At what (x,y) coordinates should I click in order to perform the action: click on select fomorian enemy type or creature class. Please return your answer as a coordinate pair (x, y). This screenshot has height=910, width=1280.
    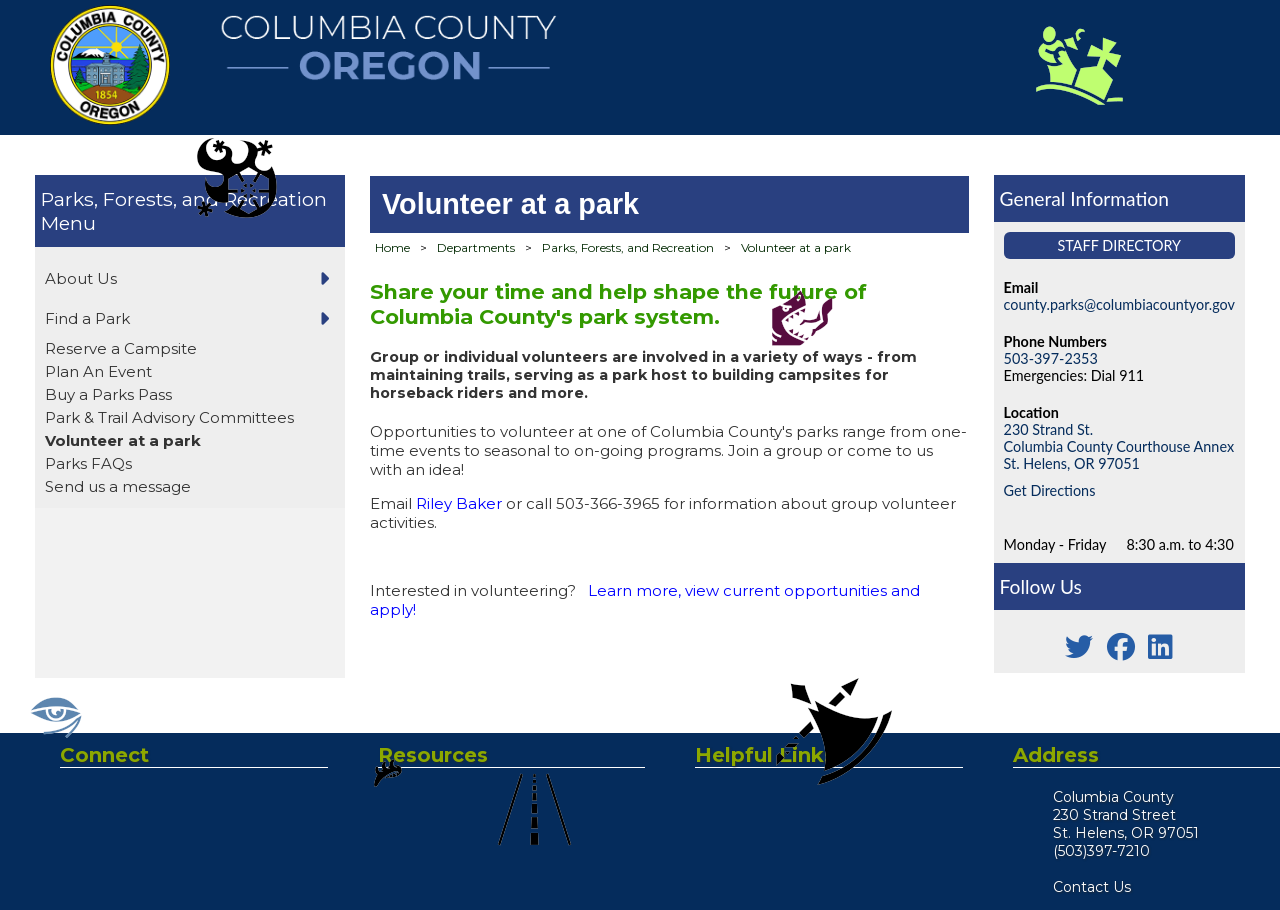
    Looking at the image, I should click on (1079, 61).